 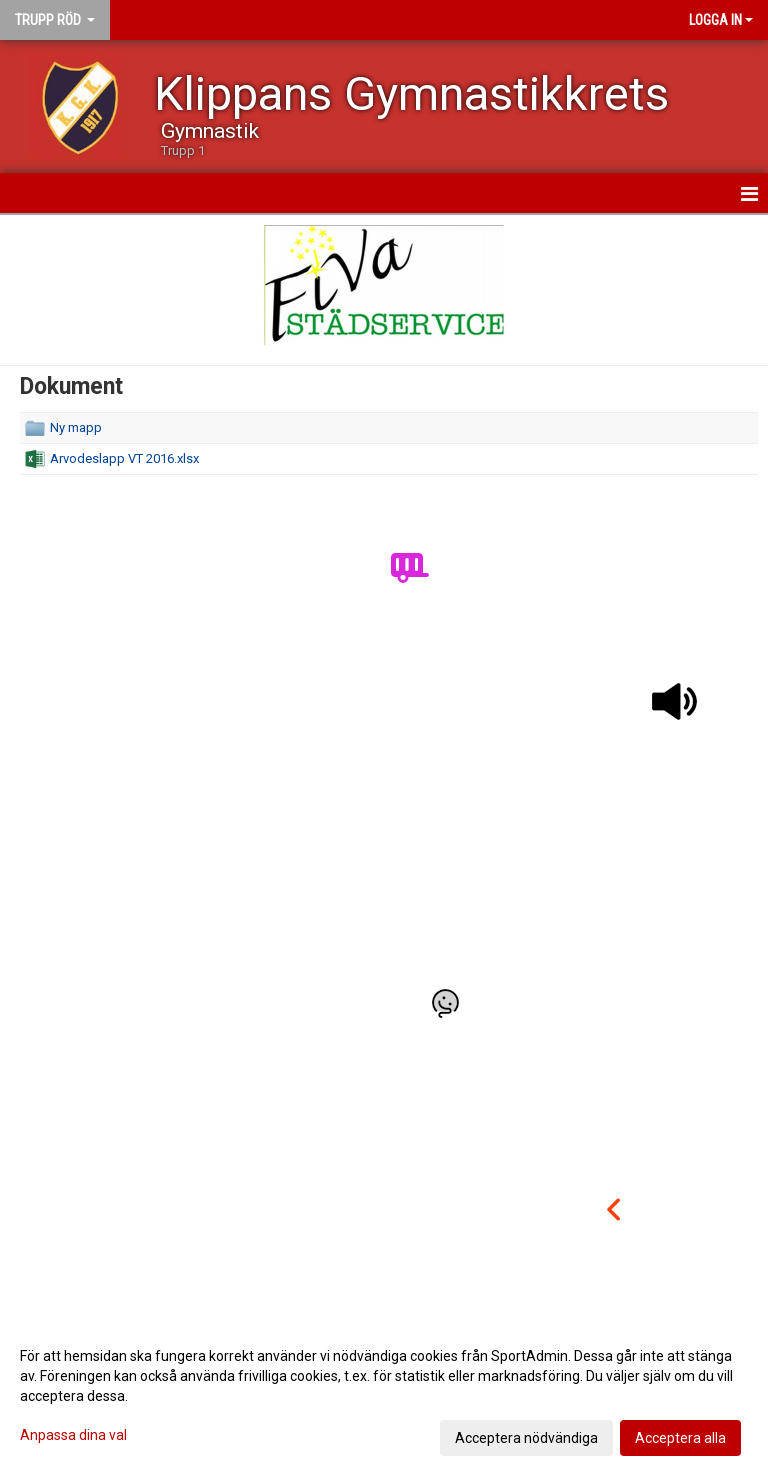 I want to click on view trailer or towing equipment options, so click(x=409, y=567).